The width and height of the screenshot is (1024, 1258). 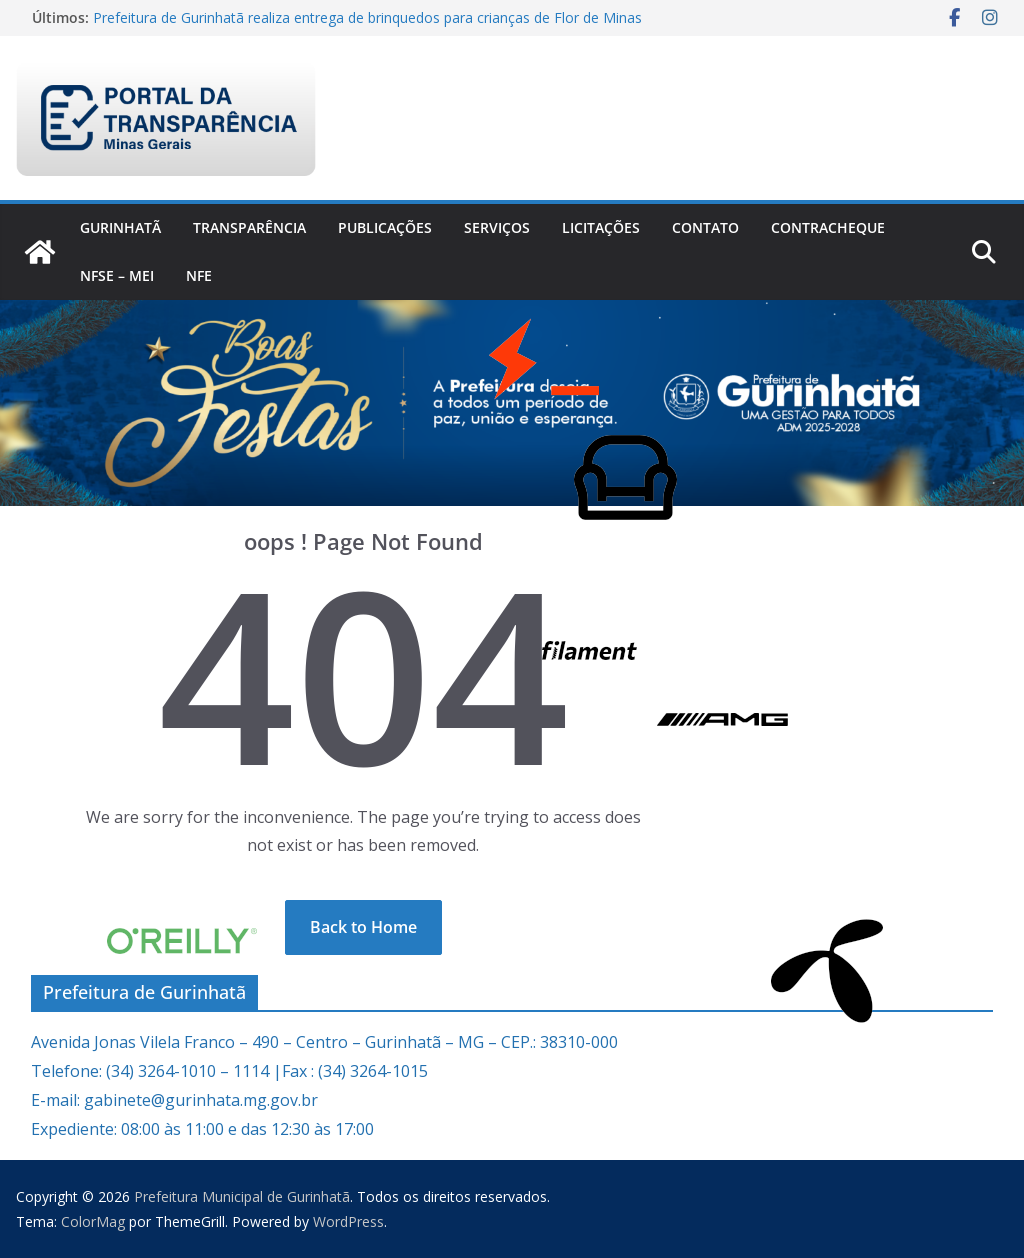 I want to click on browse furniture or home decor items, so click(x=625, y=477).